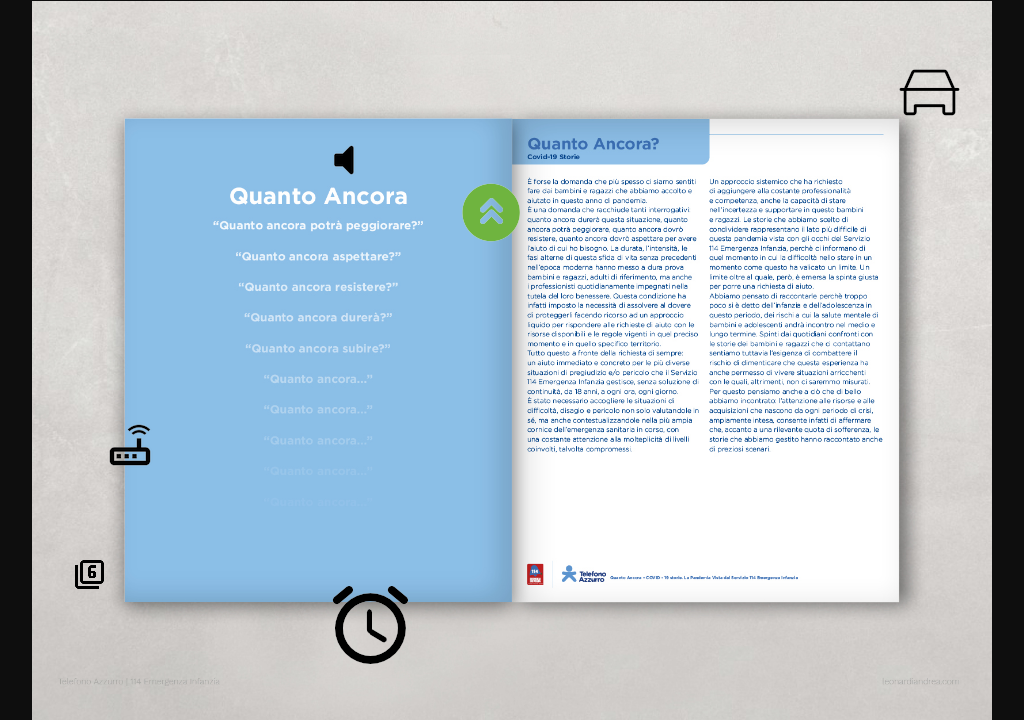  What do you see at coordinates (370, 624) in the screenshot?
I see `set or view alarms` at bounding box center [370, 624].